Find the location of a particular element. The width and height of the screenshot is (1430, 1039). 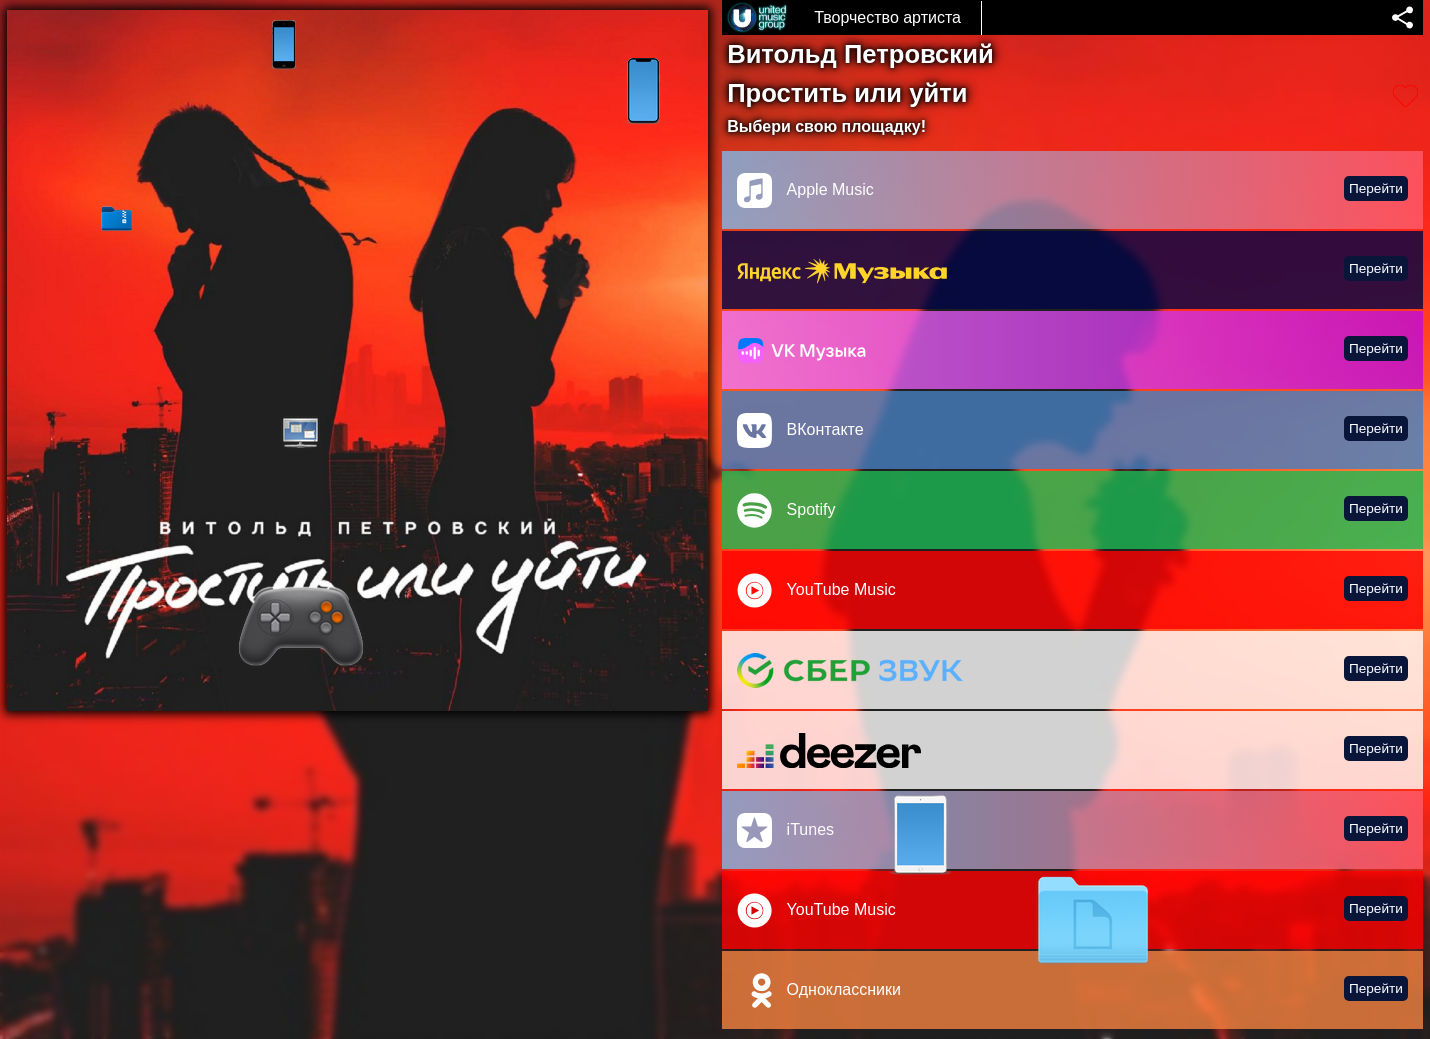

open nanazip compressed archive folder is located at coordinates (116, 219).